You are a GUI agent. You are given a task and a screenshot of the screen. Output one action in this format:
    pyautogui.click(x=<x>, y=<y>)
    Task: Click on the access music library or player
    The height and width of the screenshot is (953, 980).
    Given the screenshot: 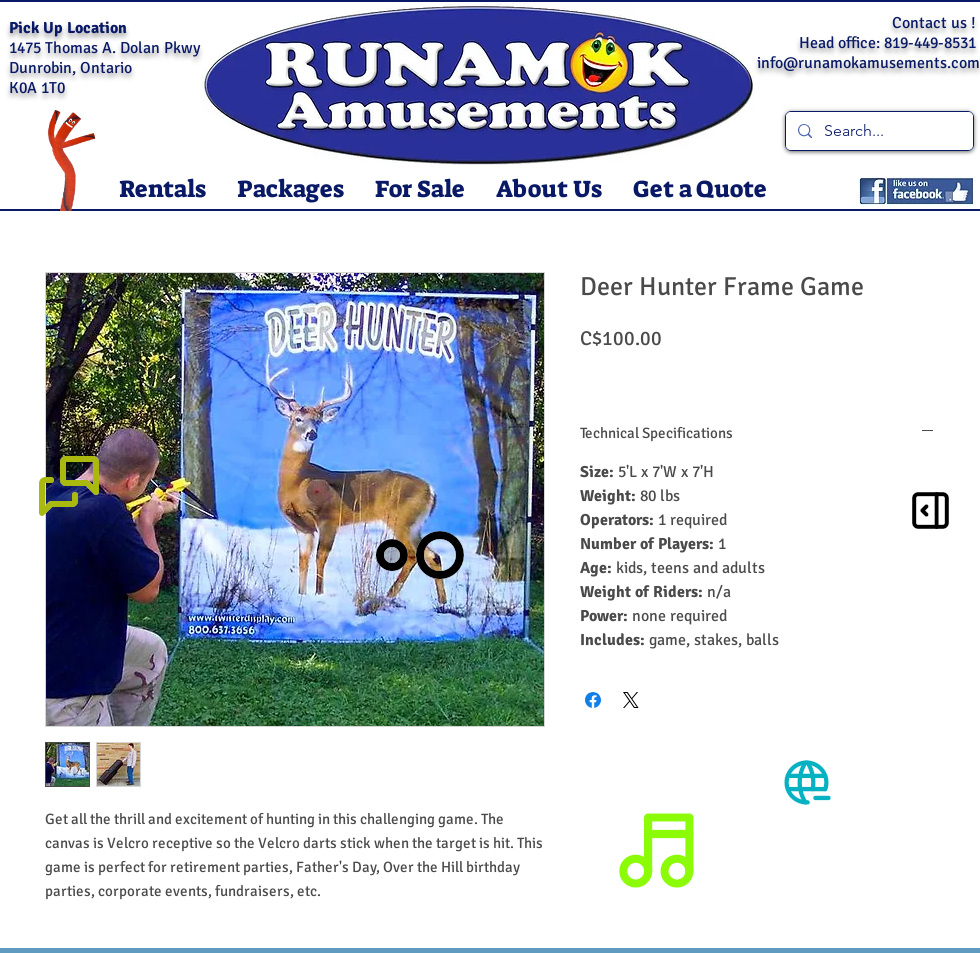 What is the action you would take?
    pyautogui.click(x=660, y=850)
    